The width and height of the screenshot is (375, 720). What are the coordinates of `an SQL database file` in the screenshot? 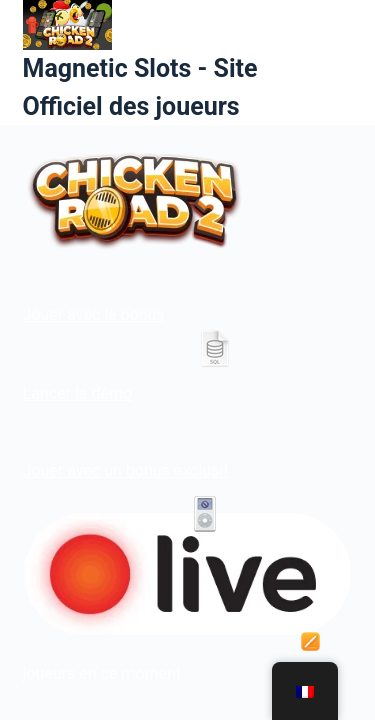 It's located at (215, 349).